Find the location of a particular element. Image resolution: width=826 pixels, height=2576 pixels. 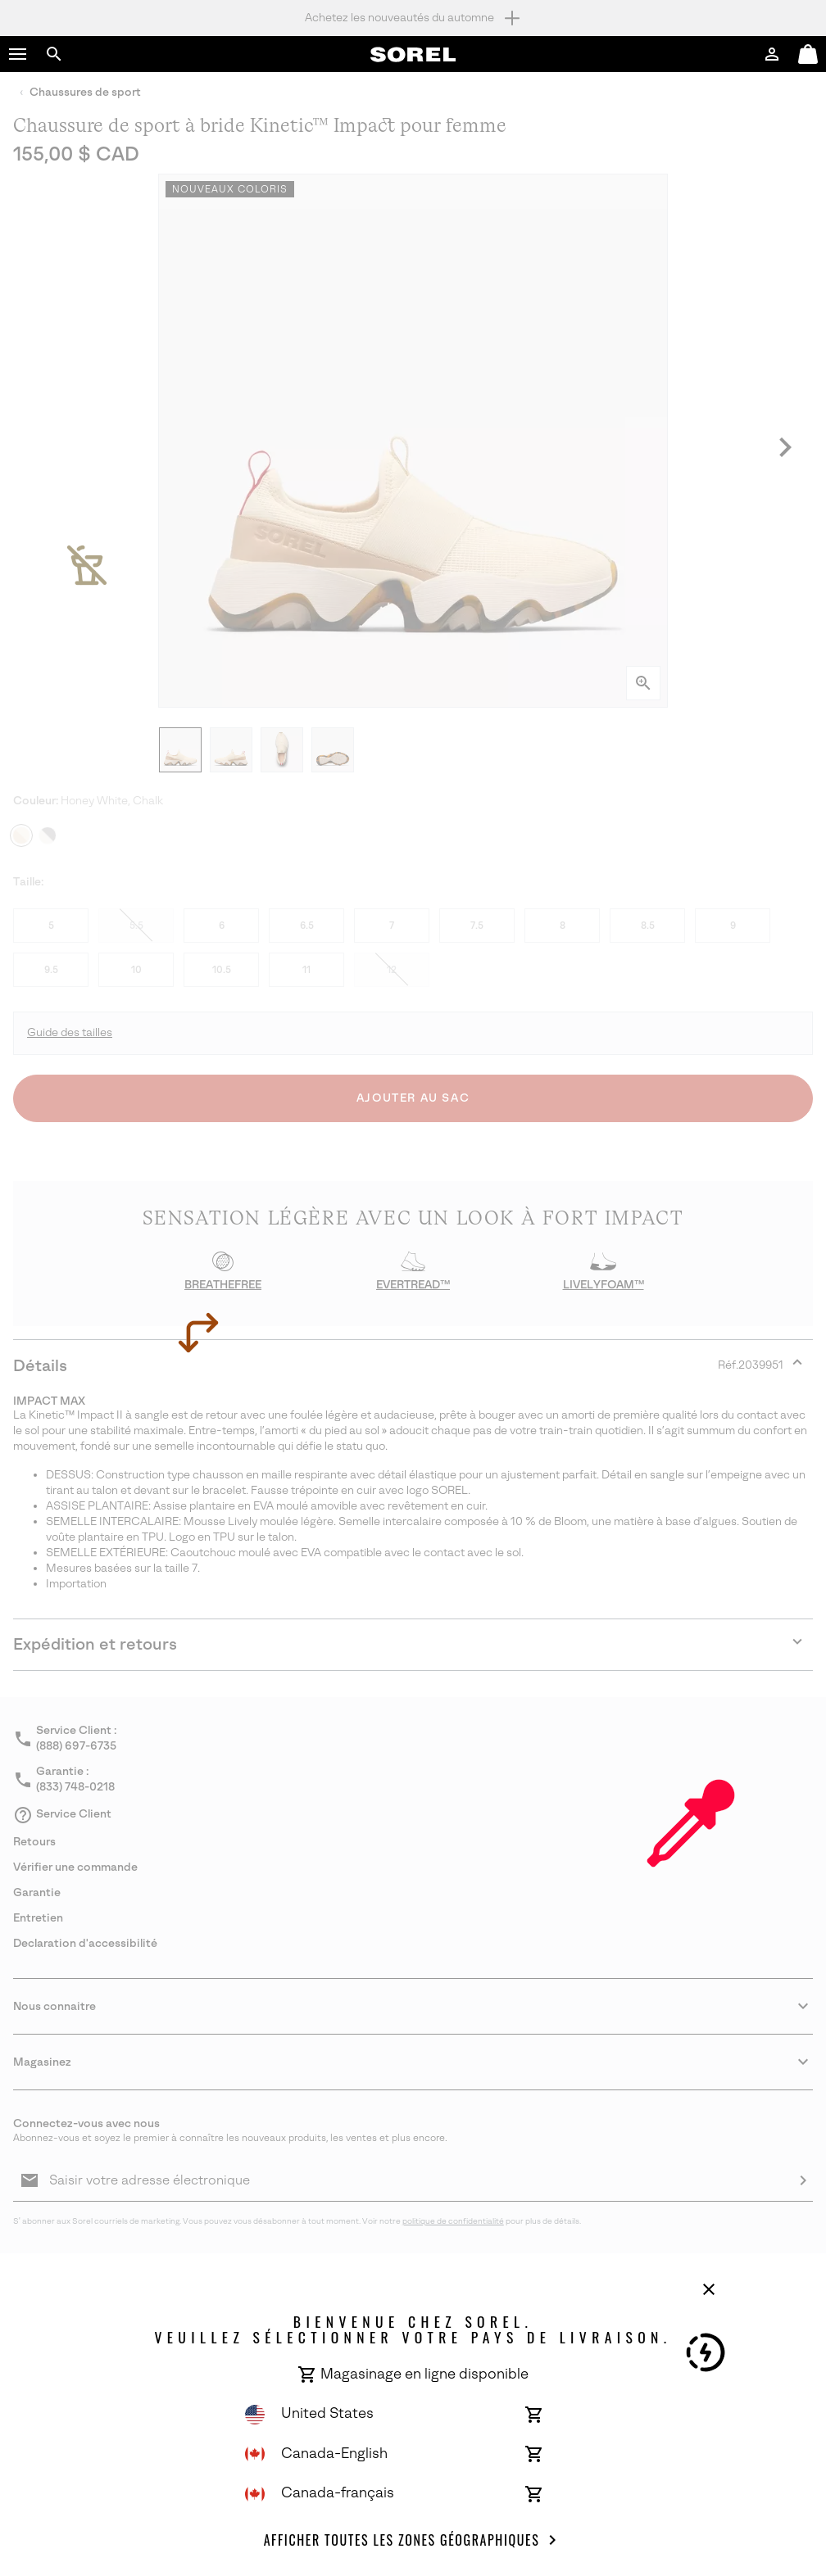

pick a color from the canvas is located at coordinates (691, 1823).